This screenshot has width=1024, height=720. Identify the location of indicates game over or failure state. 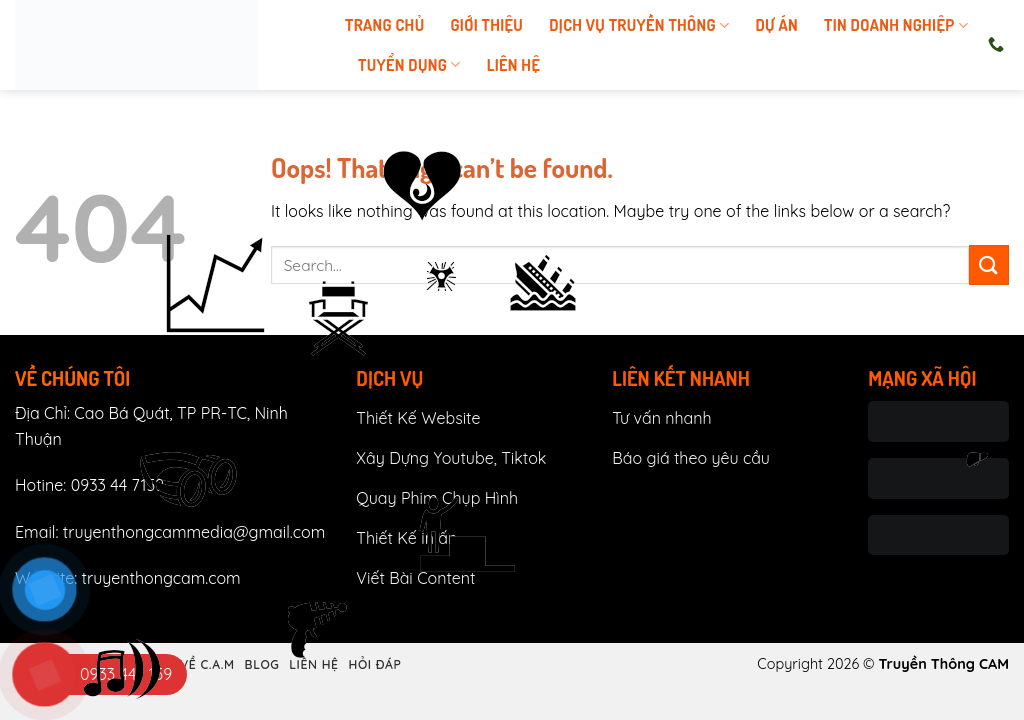
(543, 278).